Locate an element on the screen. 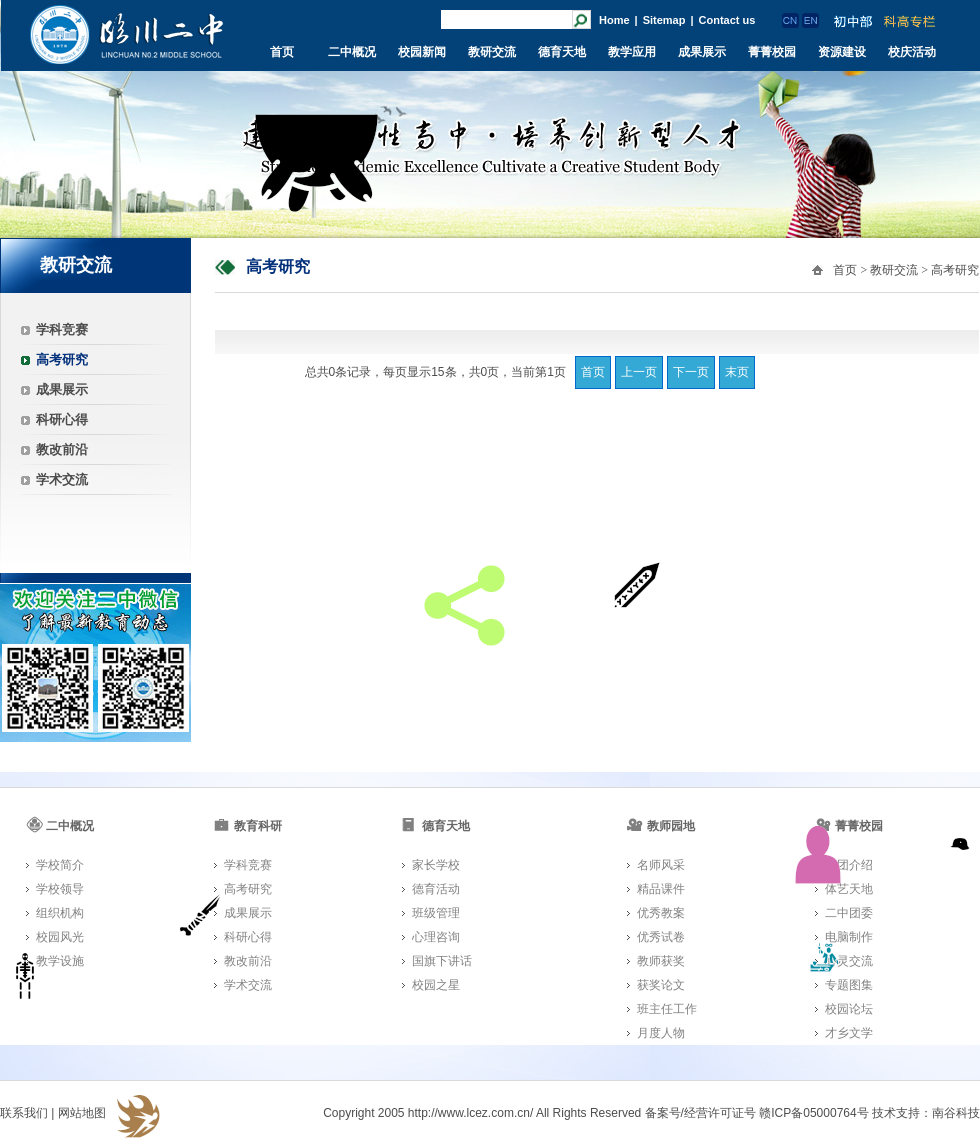  activate speed boost or sprint ability is located at coordinates (138, 1116).